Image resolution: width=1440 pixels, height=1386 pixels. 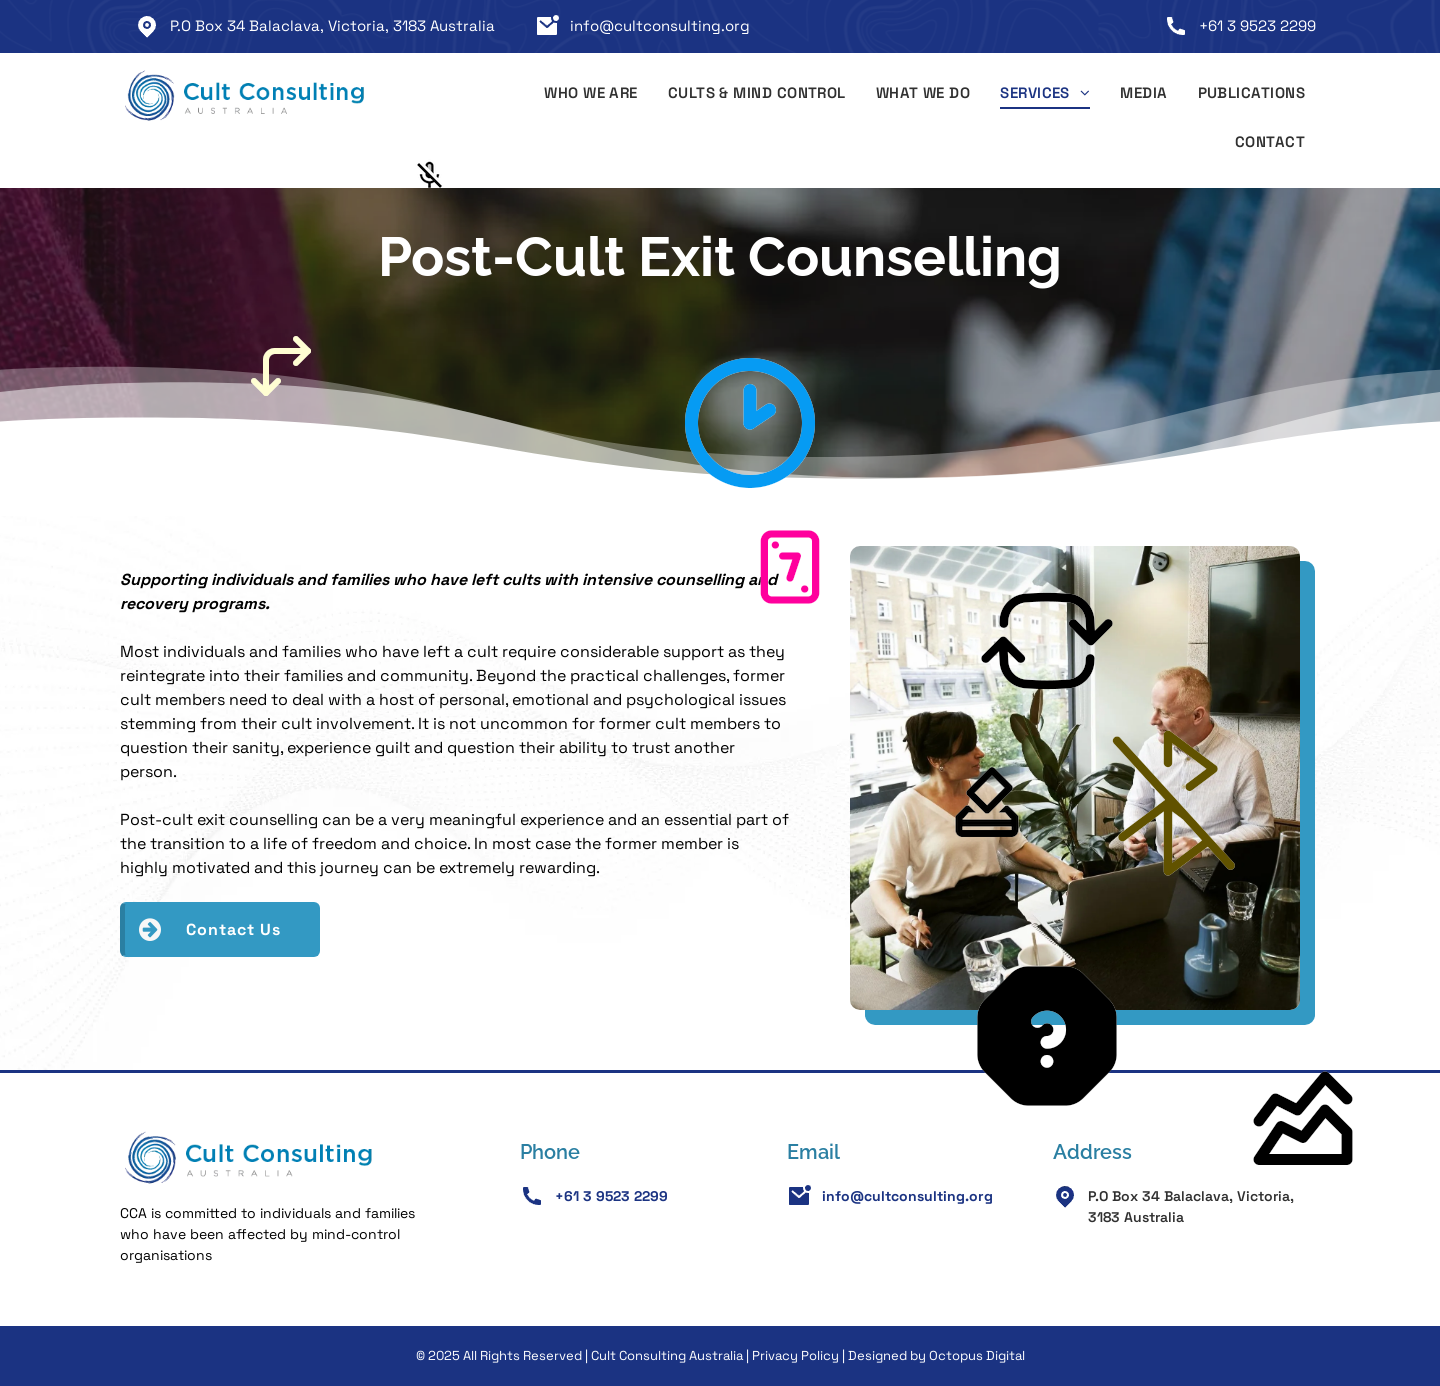 What do you see at coordinates (281, 366) in the screenshot?
I see `resize element diagonally` at bounding box center [281, 366].